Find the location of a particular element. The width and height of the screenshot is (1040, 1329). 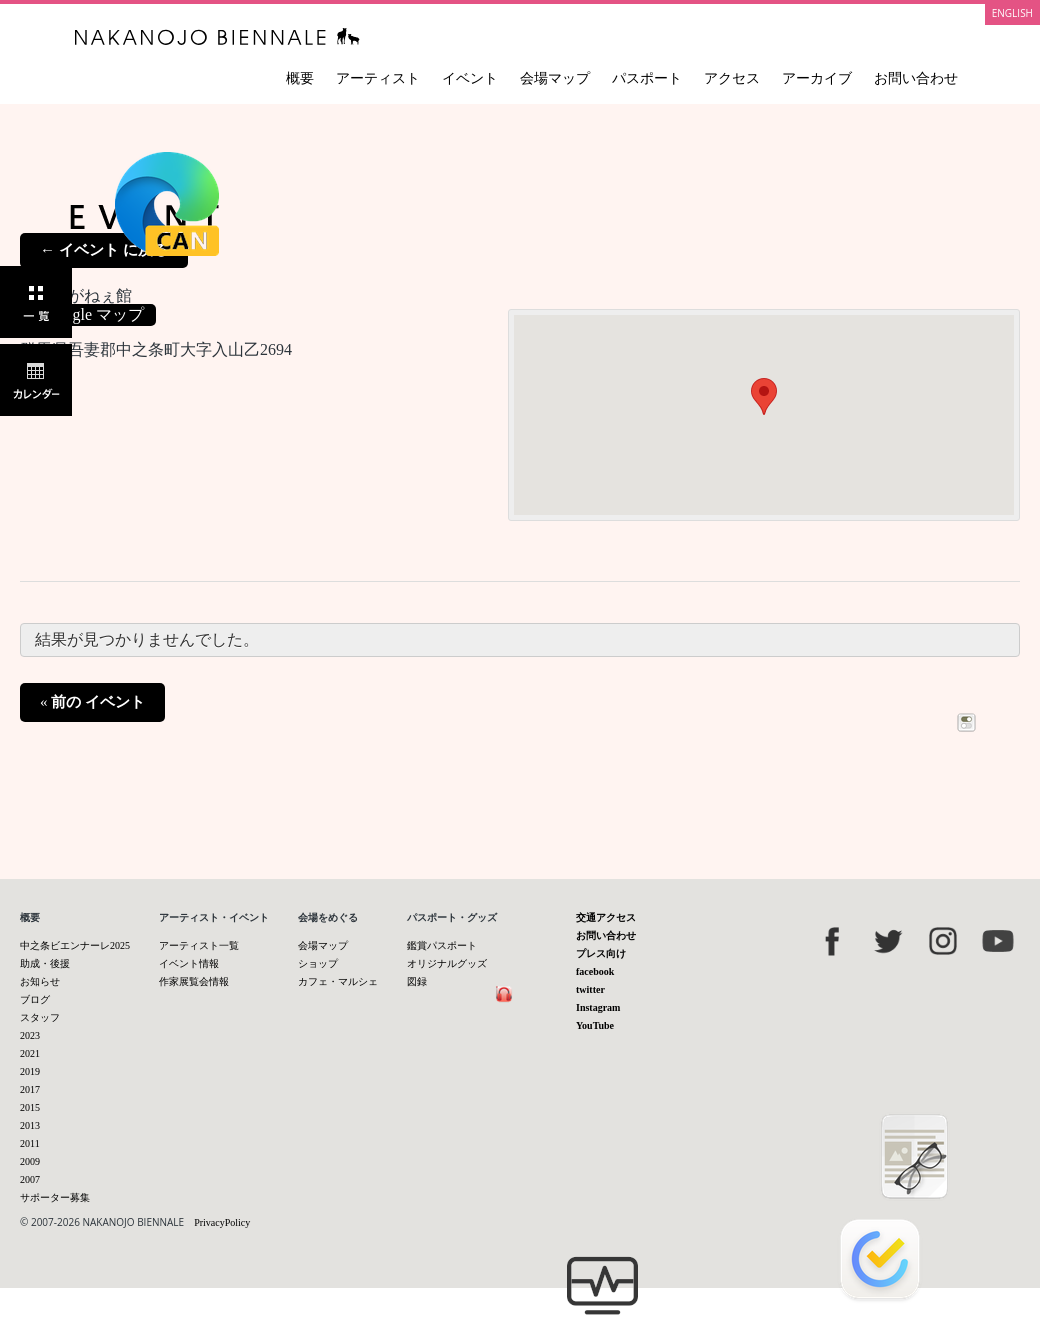

open audio sharing app is located at coordinates (504, 994).